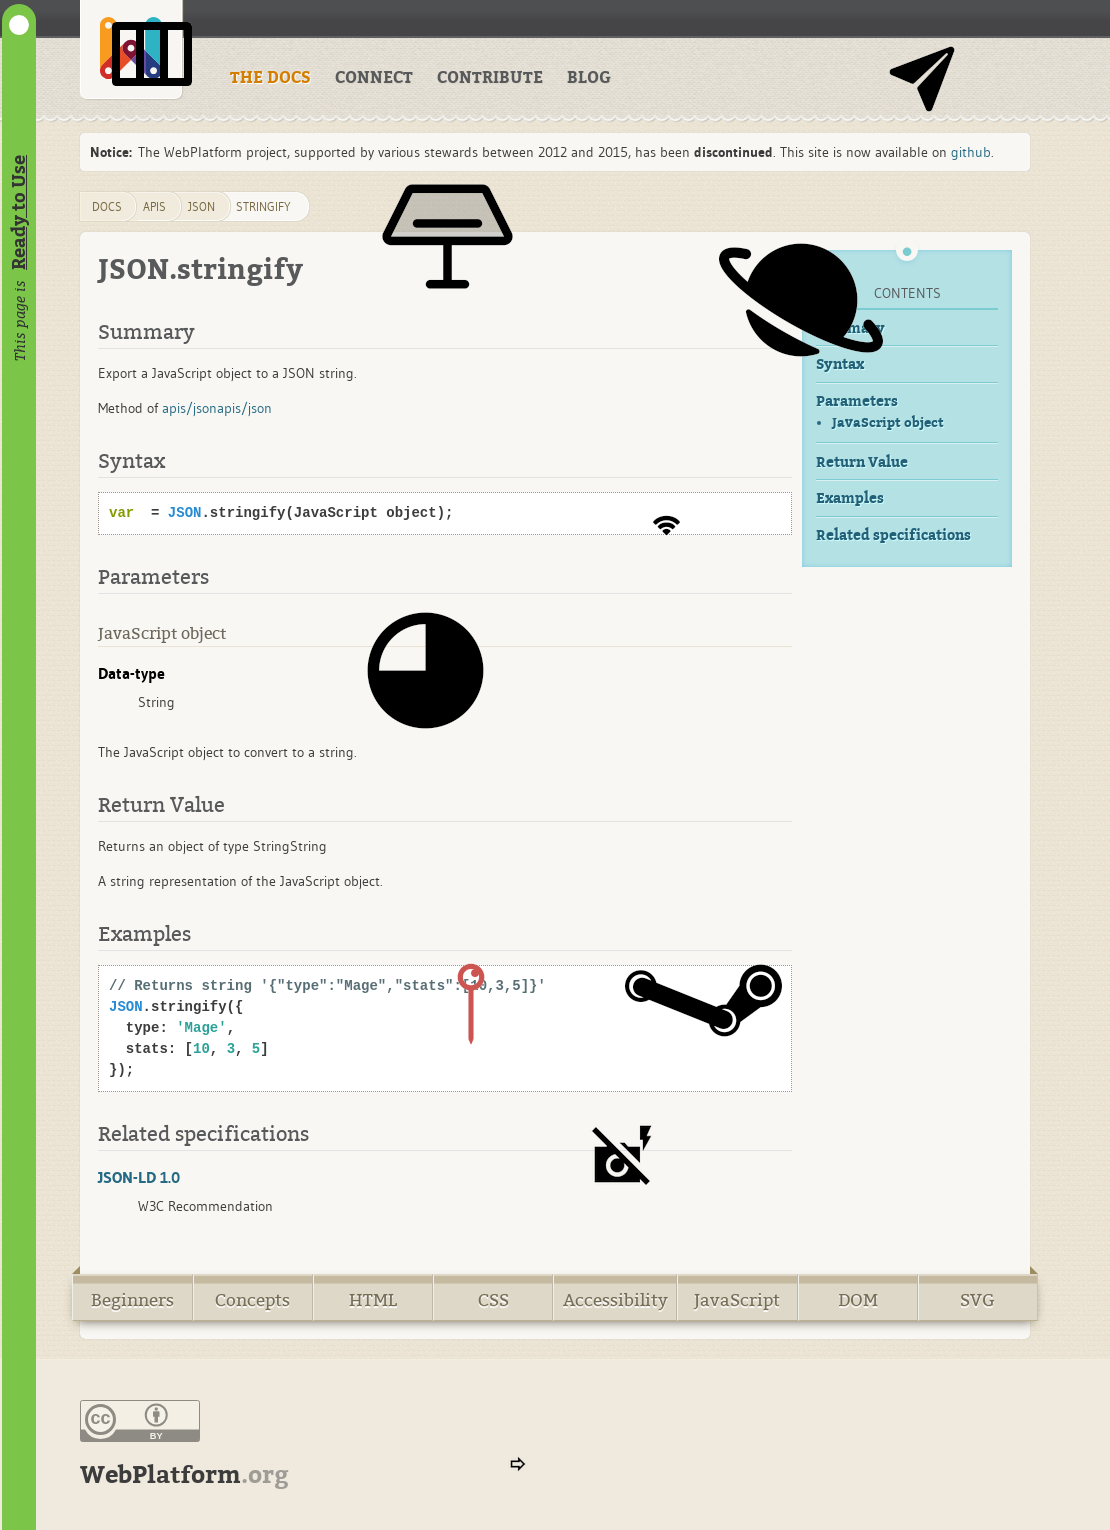  I want to click on access presentation or speaker mode, so click(447, 236).